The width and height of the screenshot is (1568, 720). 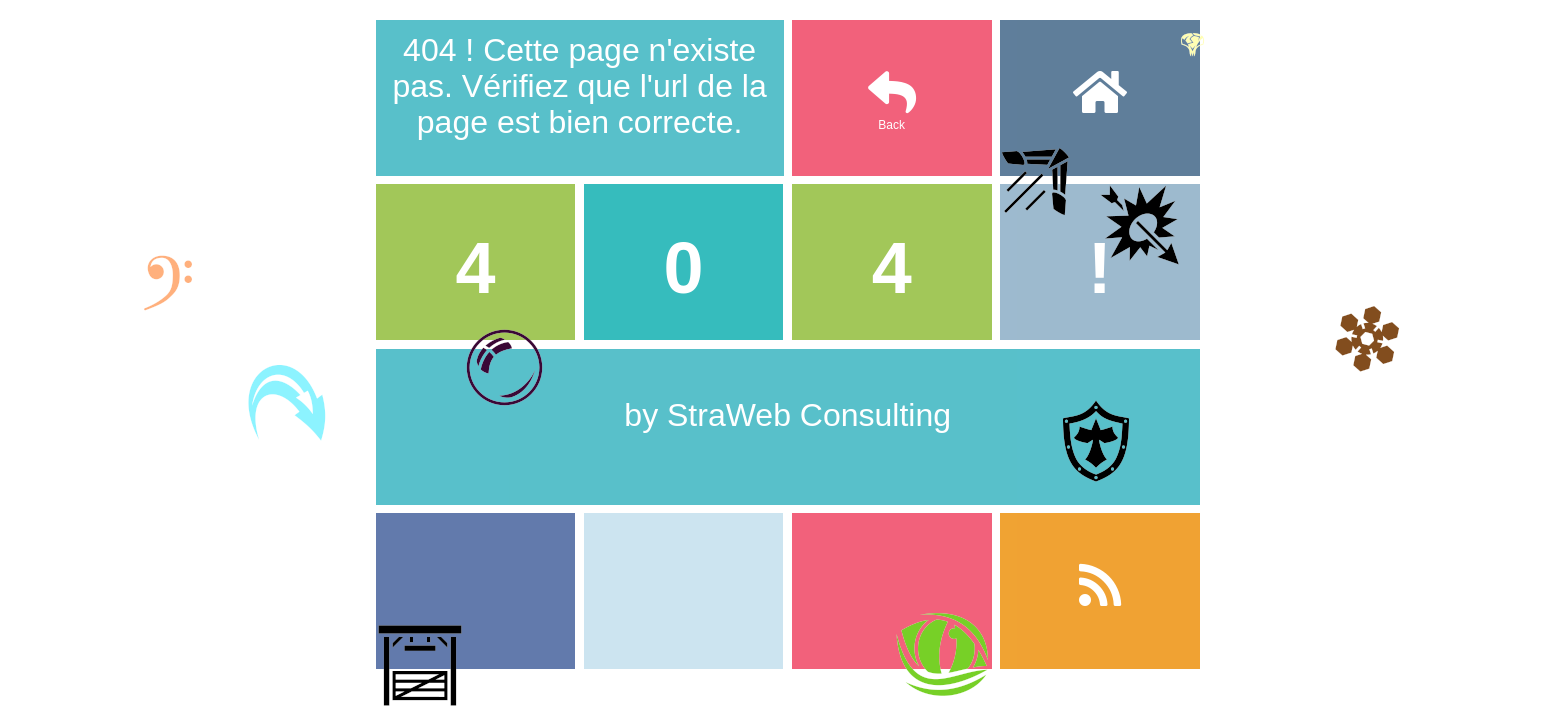 What do you see at coordinates (942, 653) in the screenshot?
I see `activate beast vision or predator sense mode` at bounding box center [942, 653].